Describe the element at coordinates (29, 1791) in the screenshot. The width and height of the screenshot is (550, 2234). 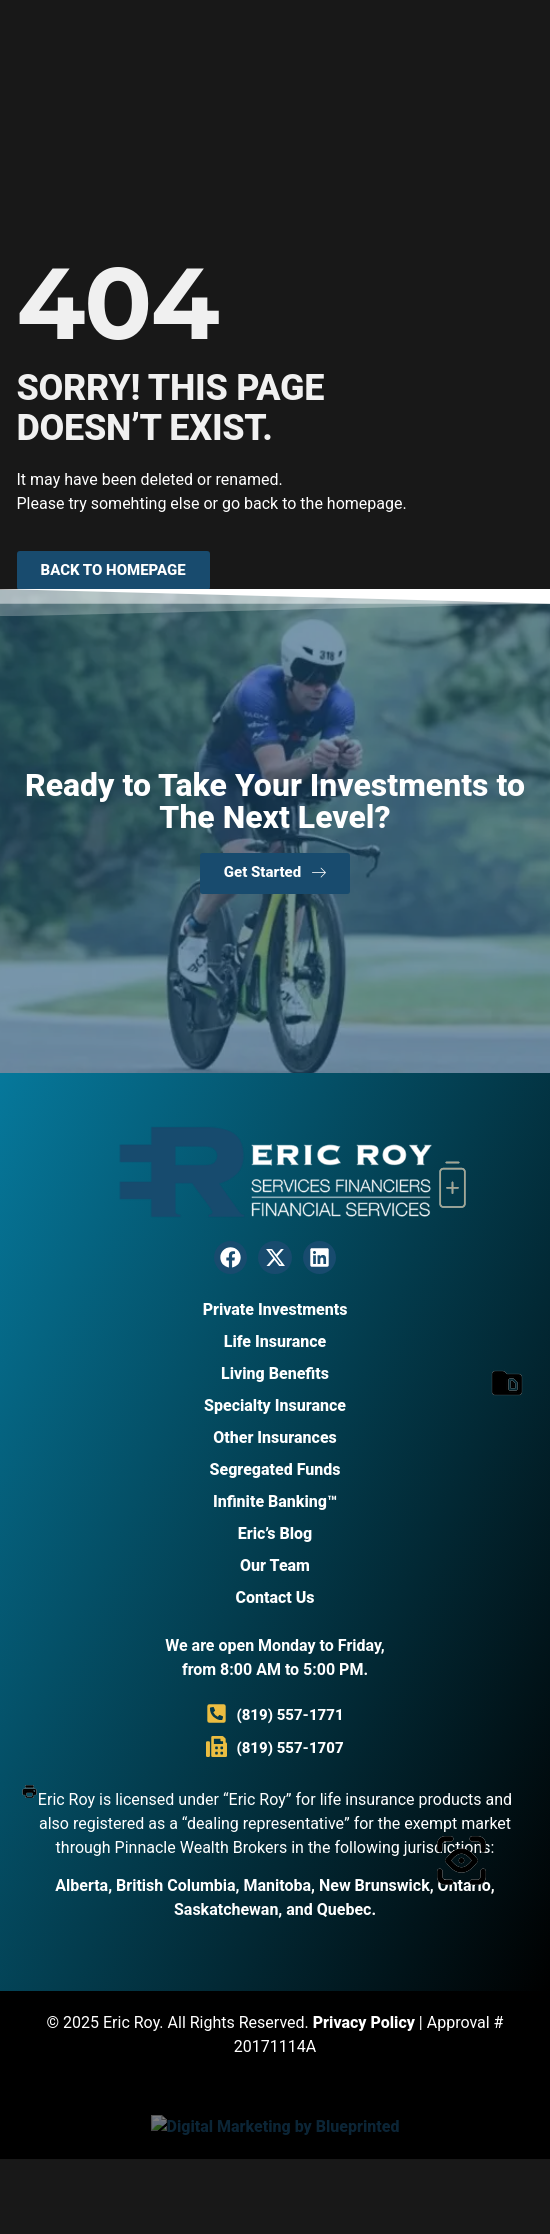
I see `print current document or page` at that location.